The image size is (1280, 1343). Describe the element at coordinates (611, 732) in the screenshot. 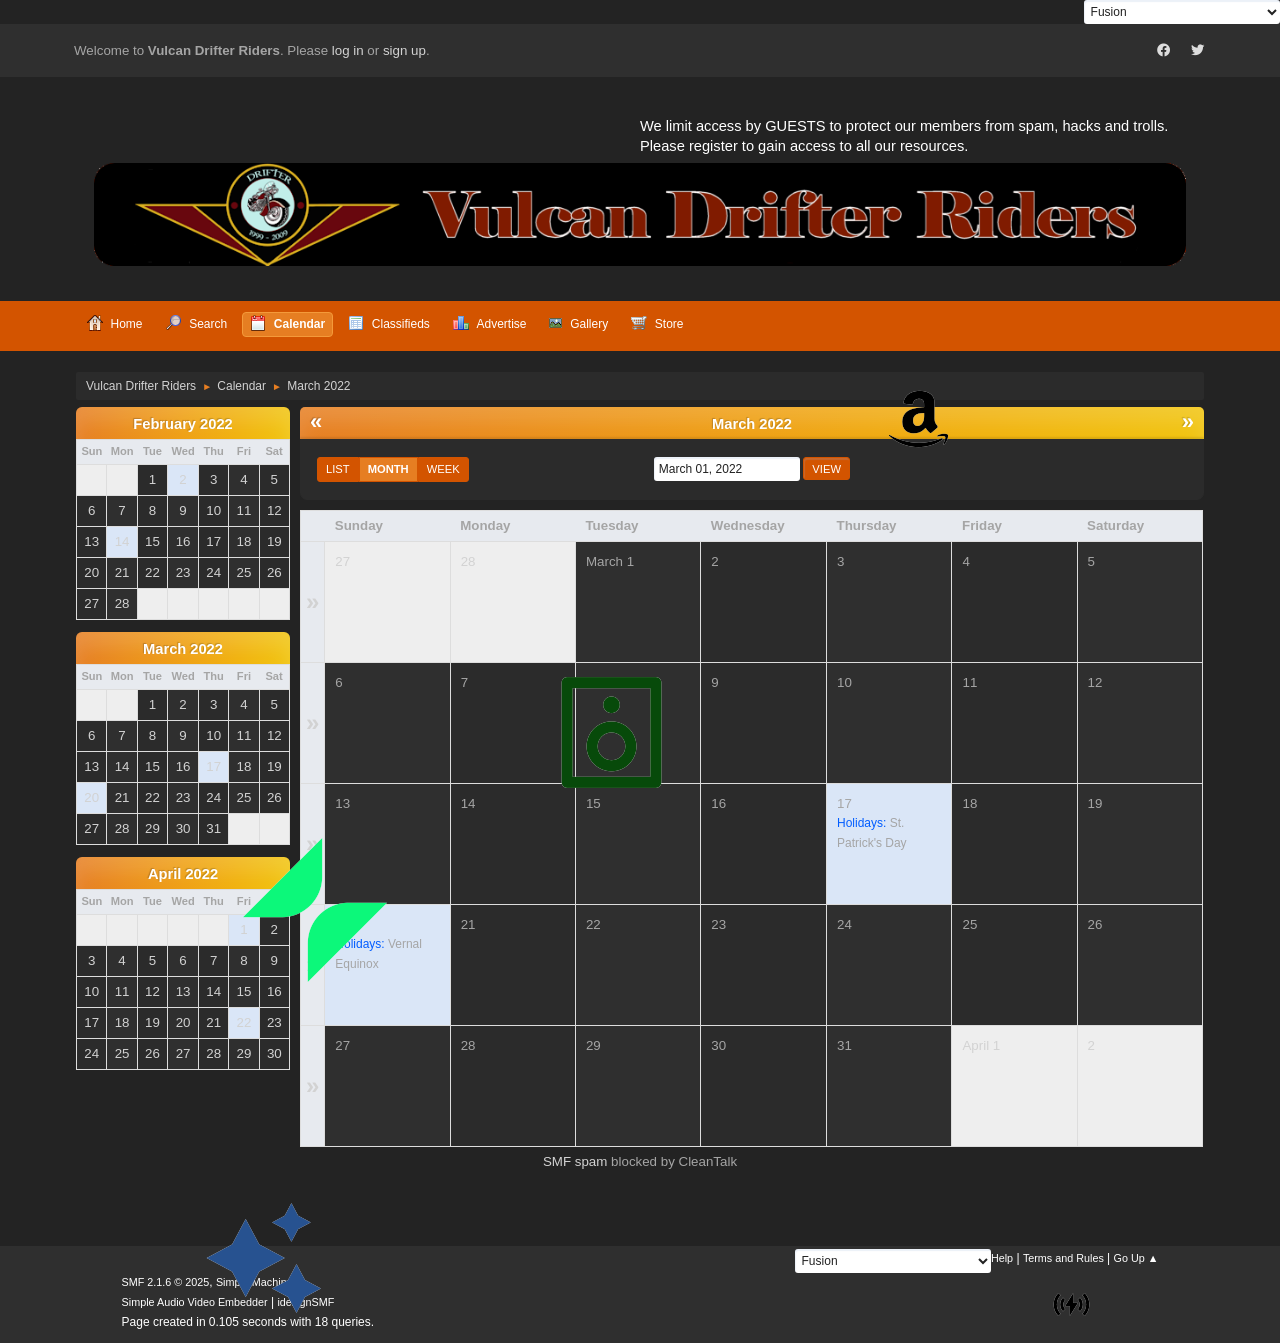

I see `adjust speaker or audio output settings` at that location.